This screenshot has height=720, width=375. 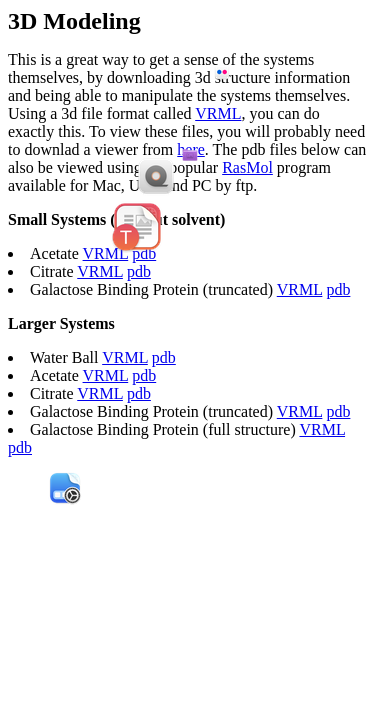 I want to click on open system profiler application, so click(x=65, y=488).